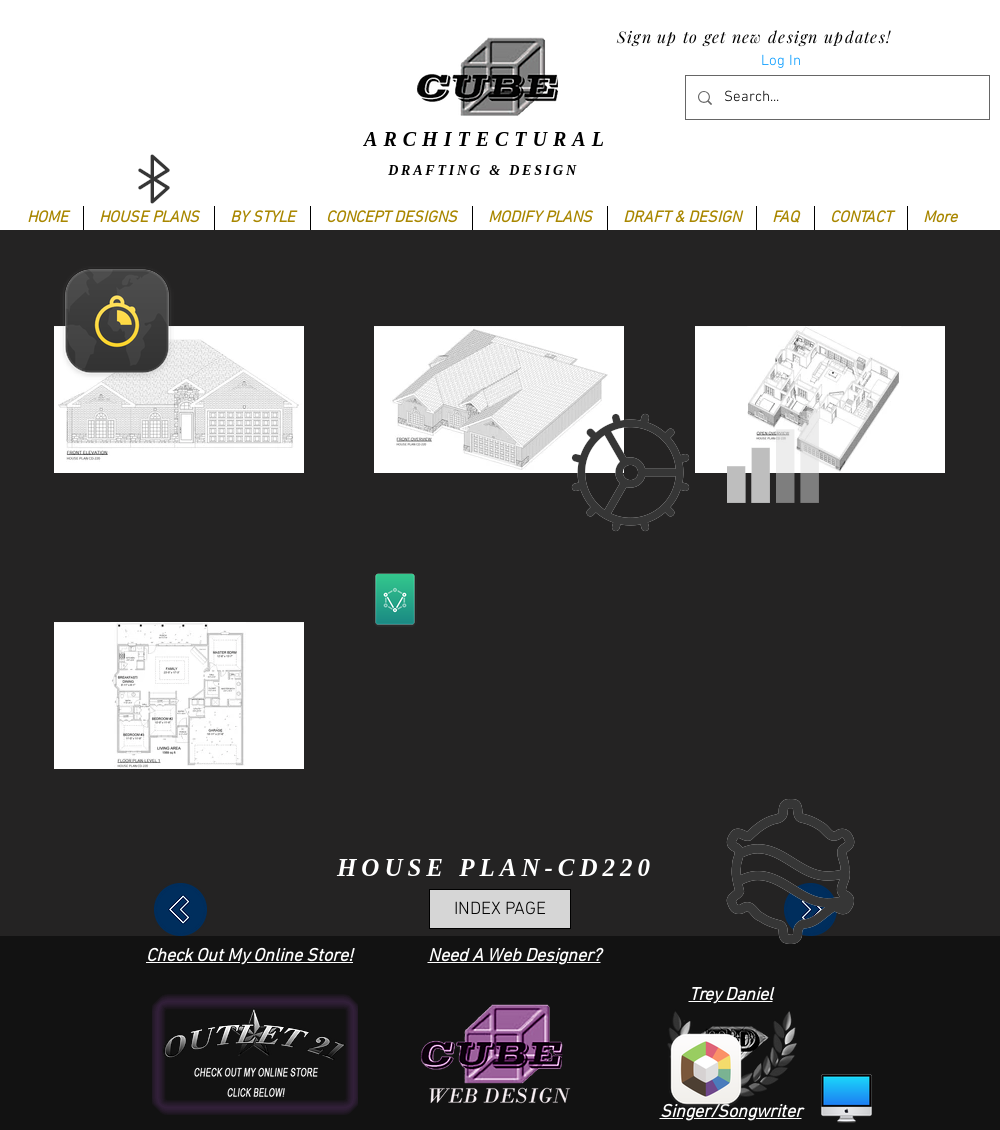 The image size is (1000, 1130). Describe the element at coordinates (630, 472) in the screenshot. I see `access system settings and preferences` at that location.